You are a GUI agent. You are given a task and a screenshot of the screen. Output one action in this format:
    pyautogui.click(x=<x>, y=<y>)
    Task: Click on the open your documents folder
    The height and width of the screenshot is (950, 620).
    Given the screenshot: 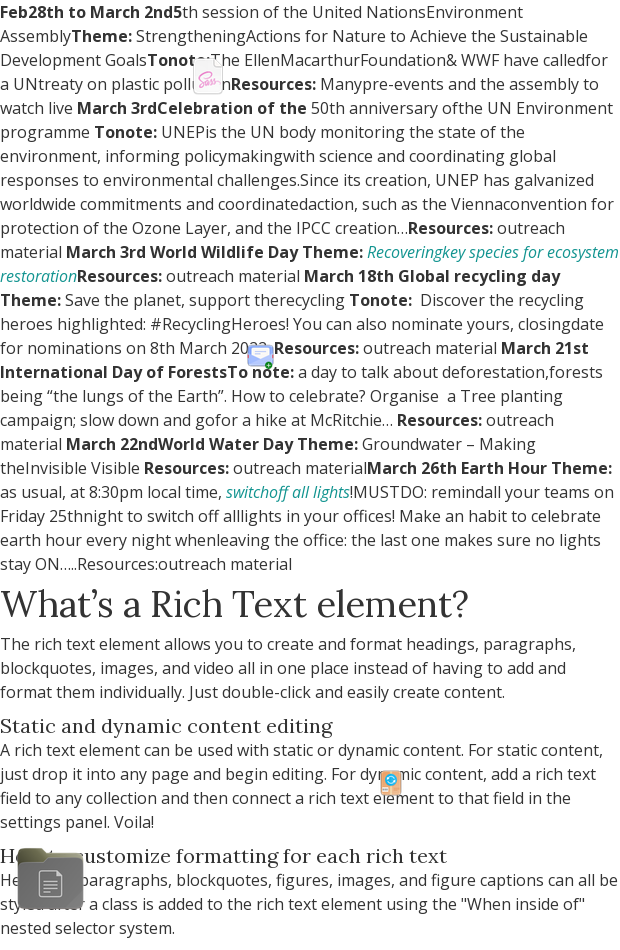 What is the action you would take?
    pyautogui.click(x=50, y=878)
    